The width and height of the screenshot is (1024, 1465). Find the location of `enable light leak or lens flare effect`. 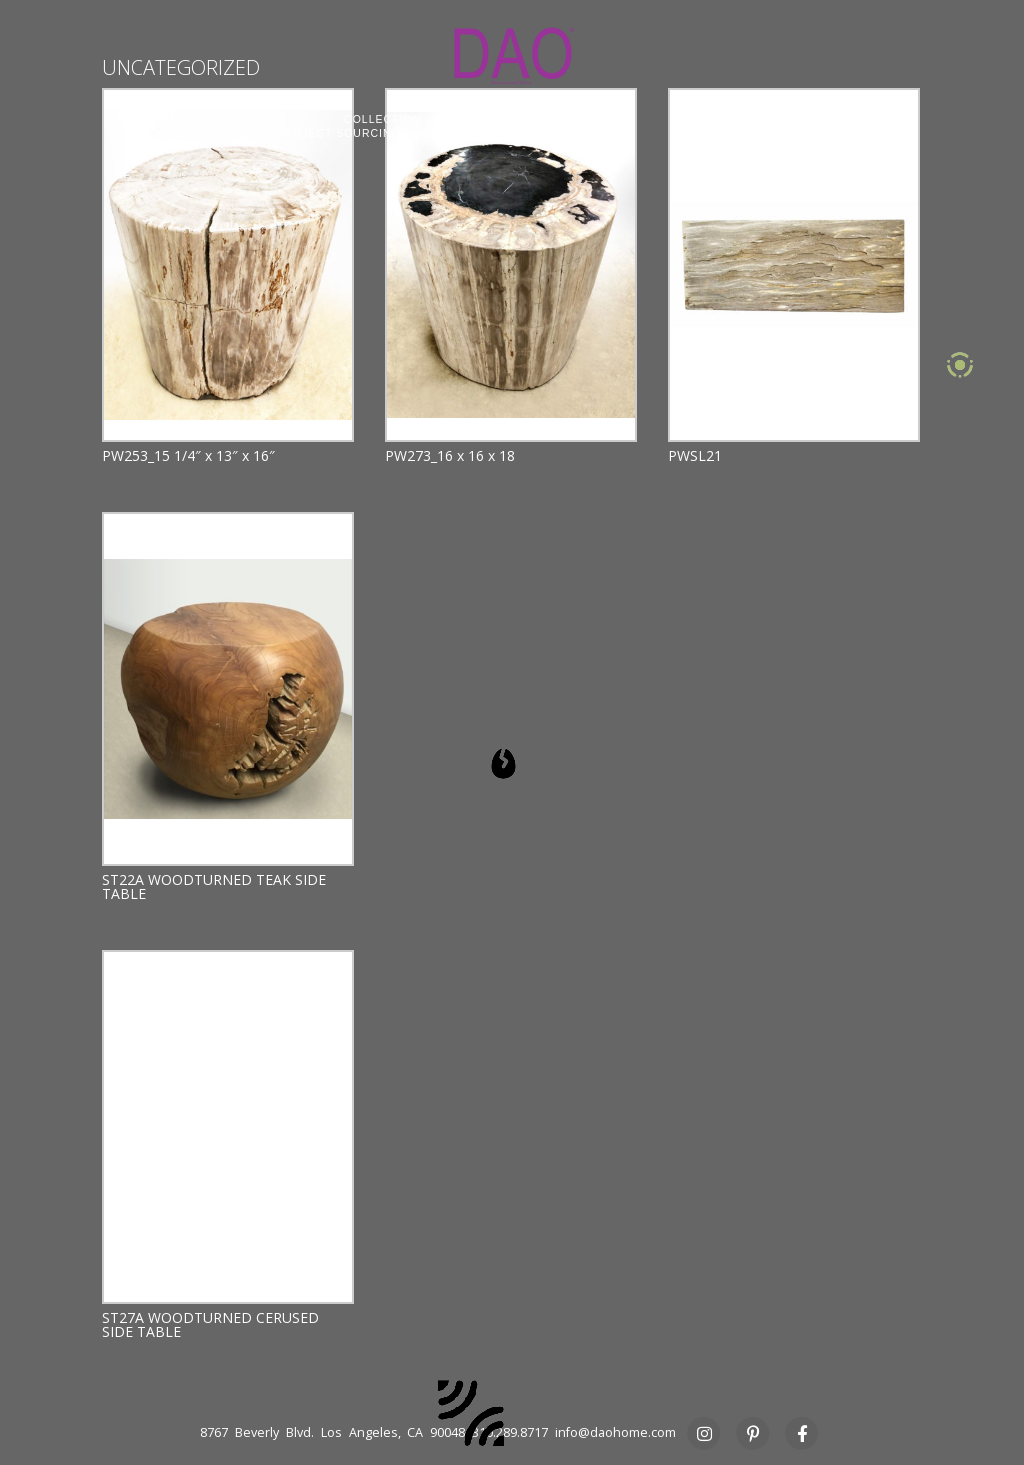

enable light leak or lens flare effect is located at coordinates (471, 1413).